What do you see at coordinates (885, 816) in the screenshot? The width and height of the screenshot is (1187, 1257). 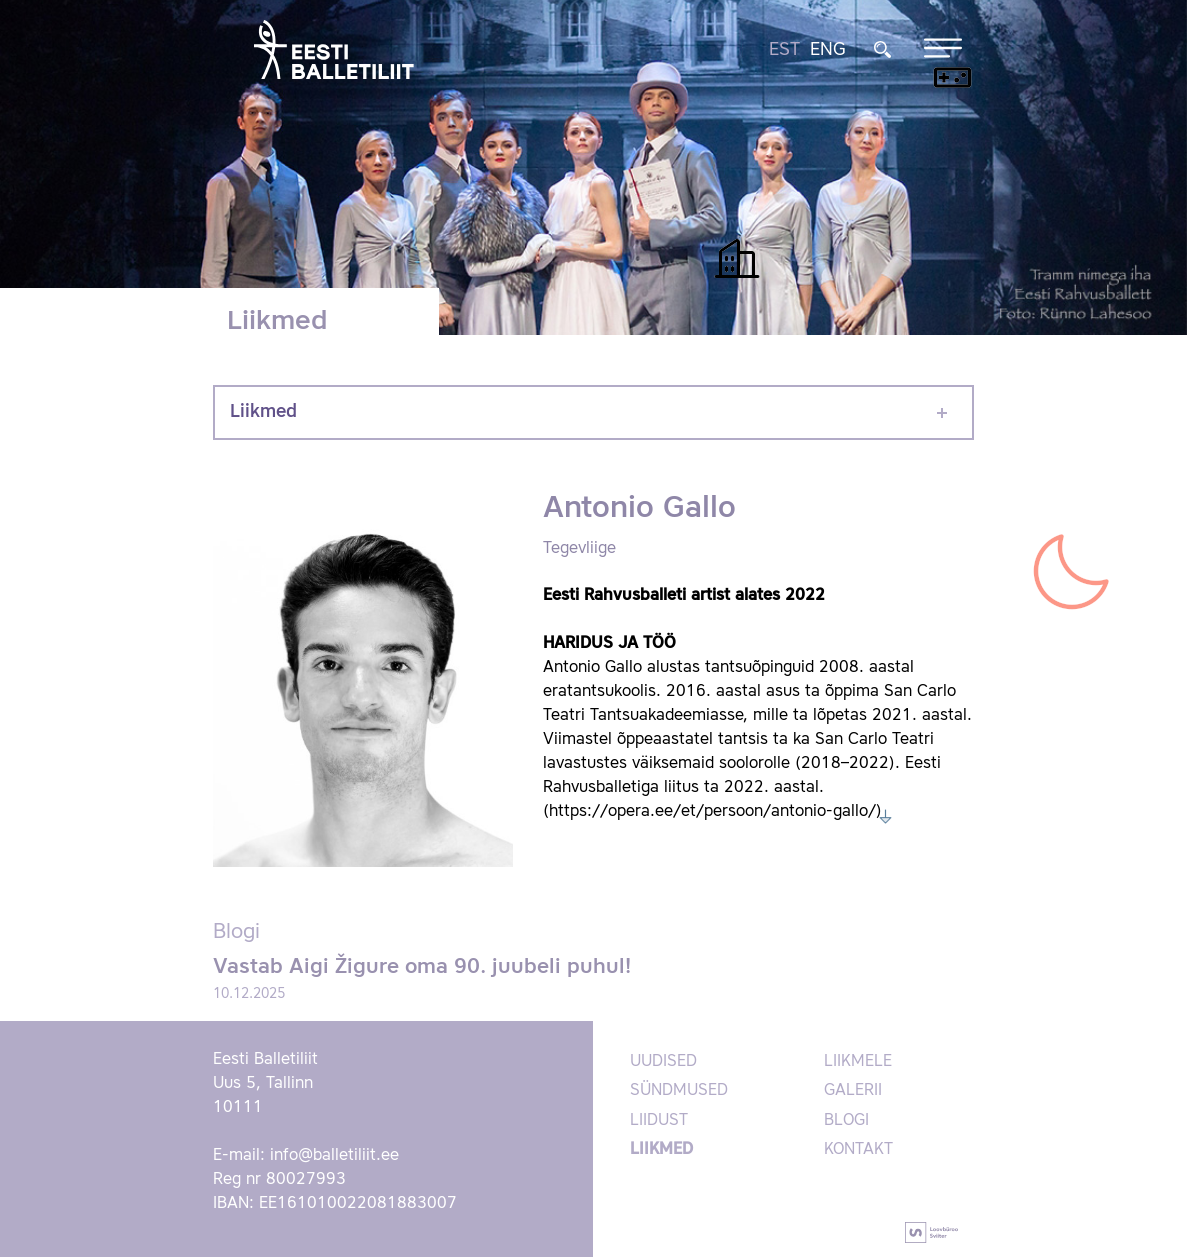 I see `download a file or content` at bounding box center [885, 816].